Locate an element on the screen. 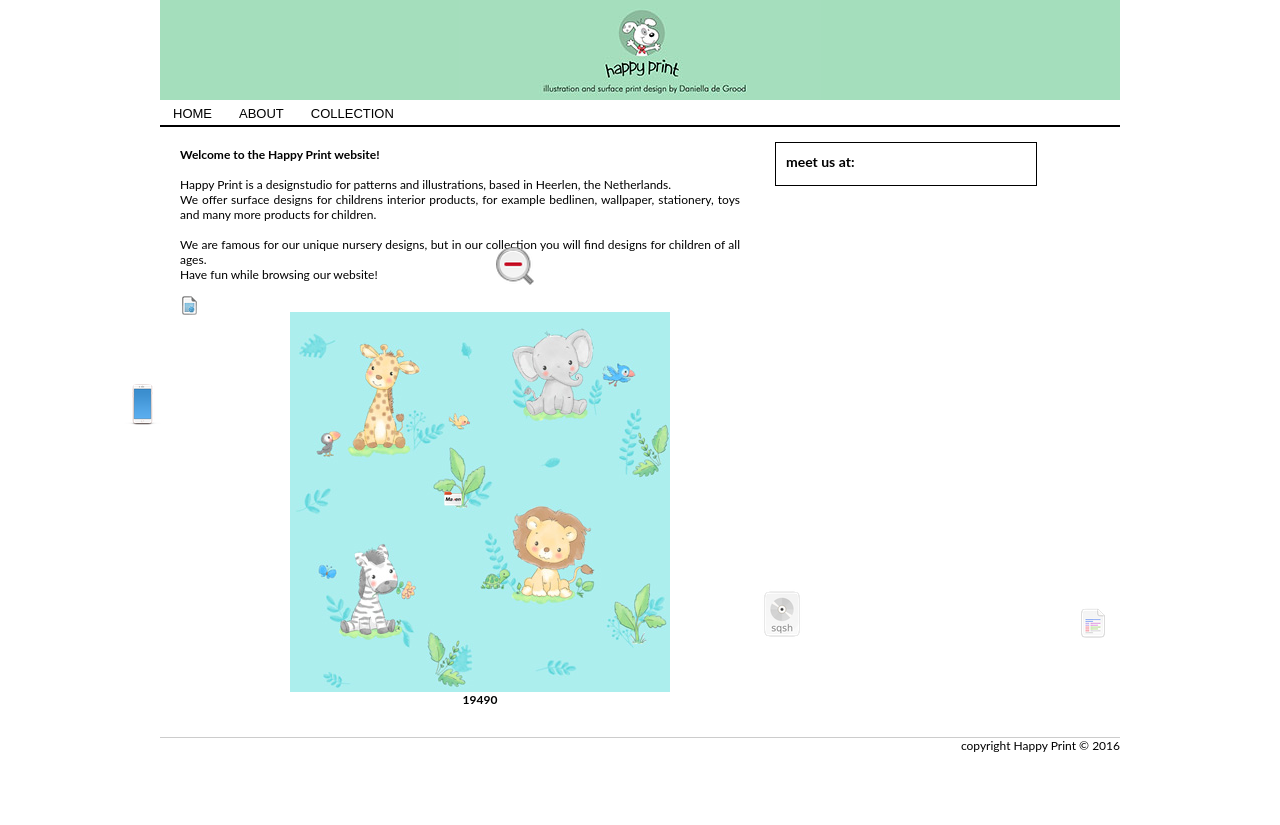 The width and height of the screenshot is (1280, 825). open a web template document file is located at coordinates (189, 305).